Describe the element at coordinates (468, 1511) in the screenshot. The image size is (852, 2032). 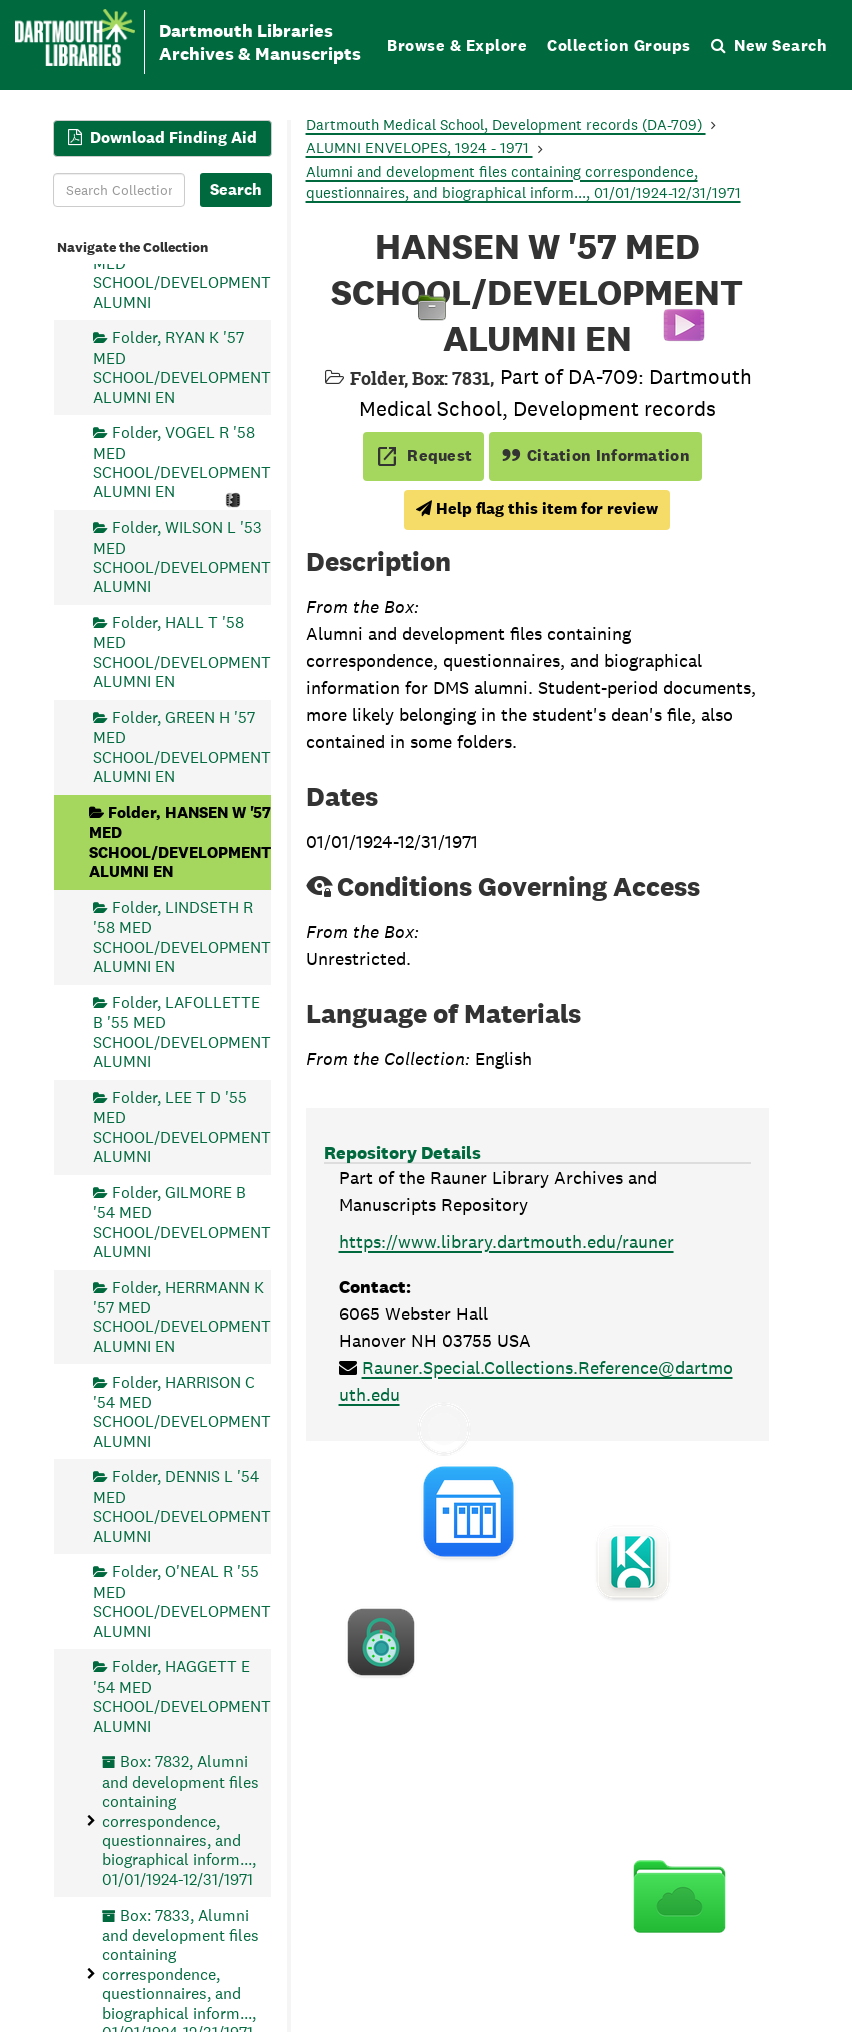
I see `open synology nas management app` at that location.